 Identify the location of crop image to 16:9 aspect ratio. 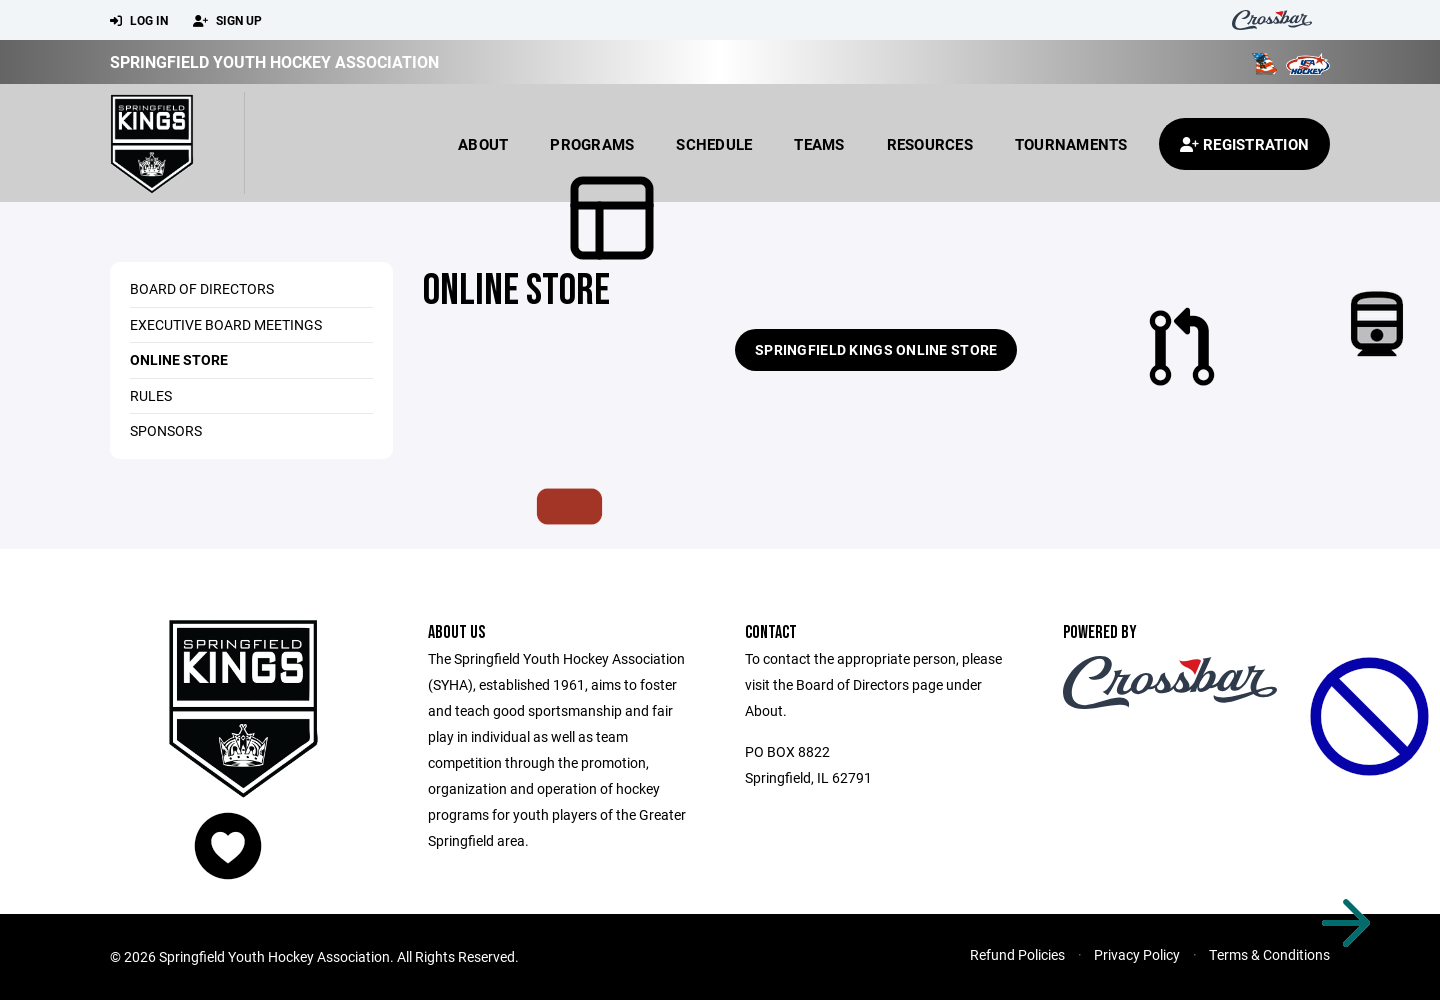
(569, 506).